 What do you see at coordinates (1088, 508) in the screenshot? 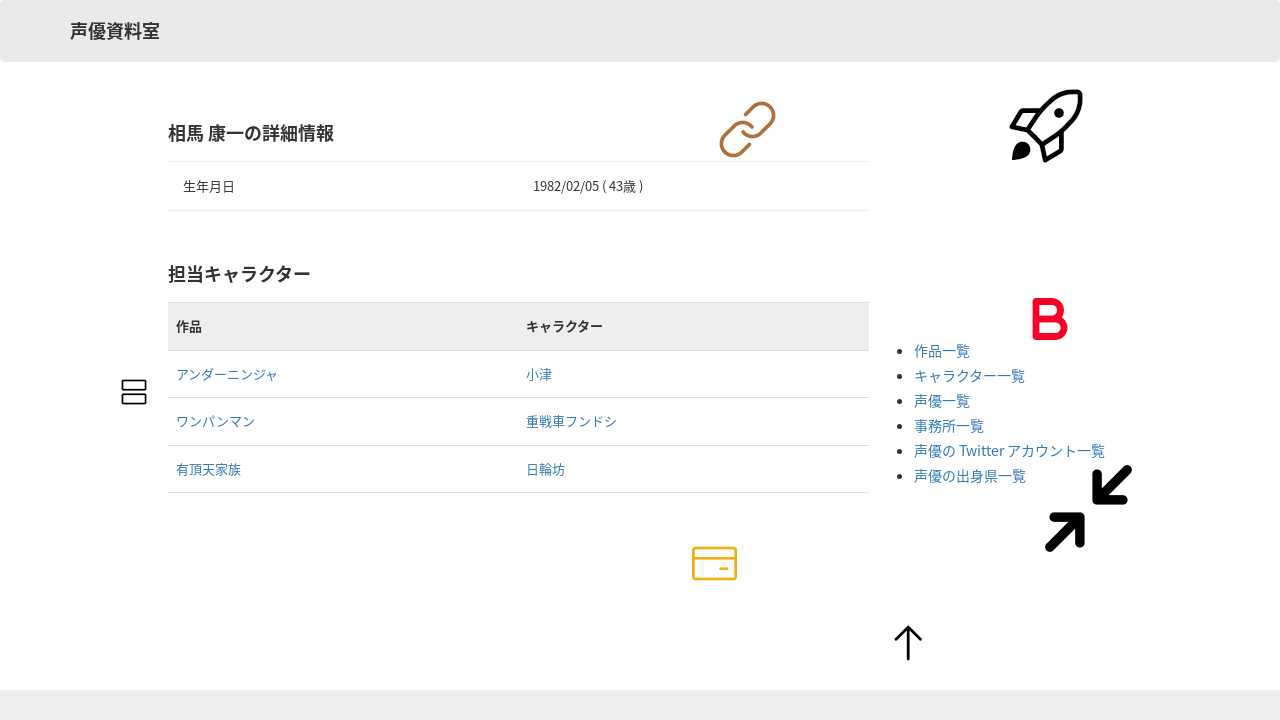
I see `minimize or collapse the current window` at bounding box center [1088, 508].